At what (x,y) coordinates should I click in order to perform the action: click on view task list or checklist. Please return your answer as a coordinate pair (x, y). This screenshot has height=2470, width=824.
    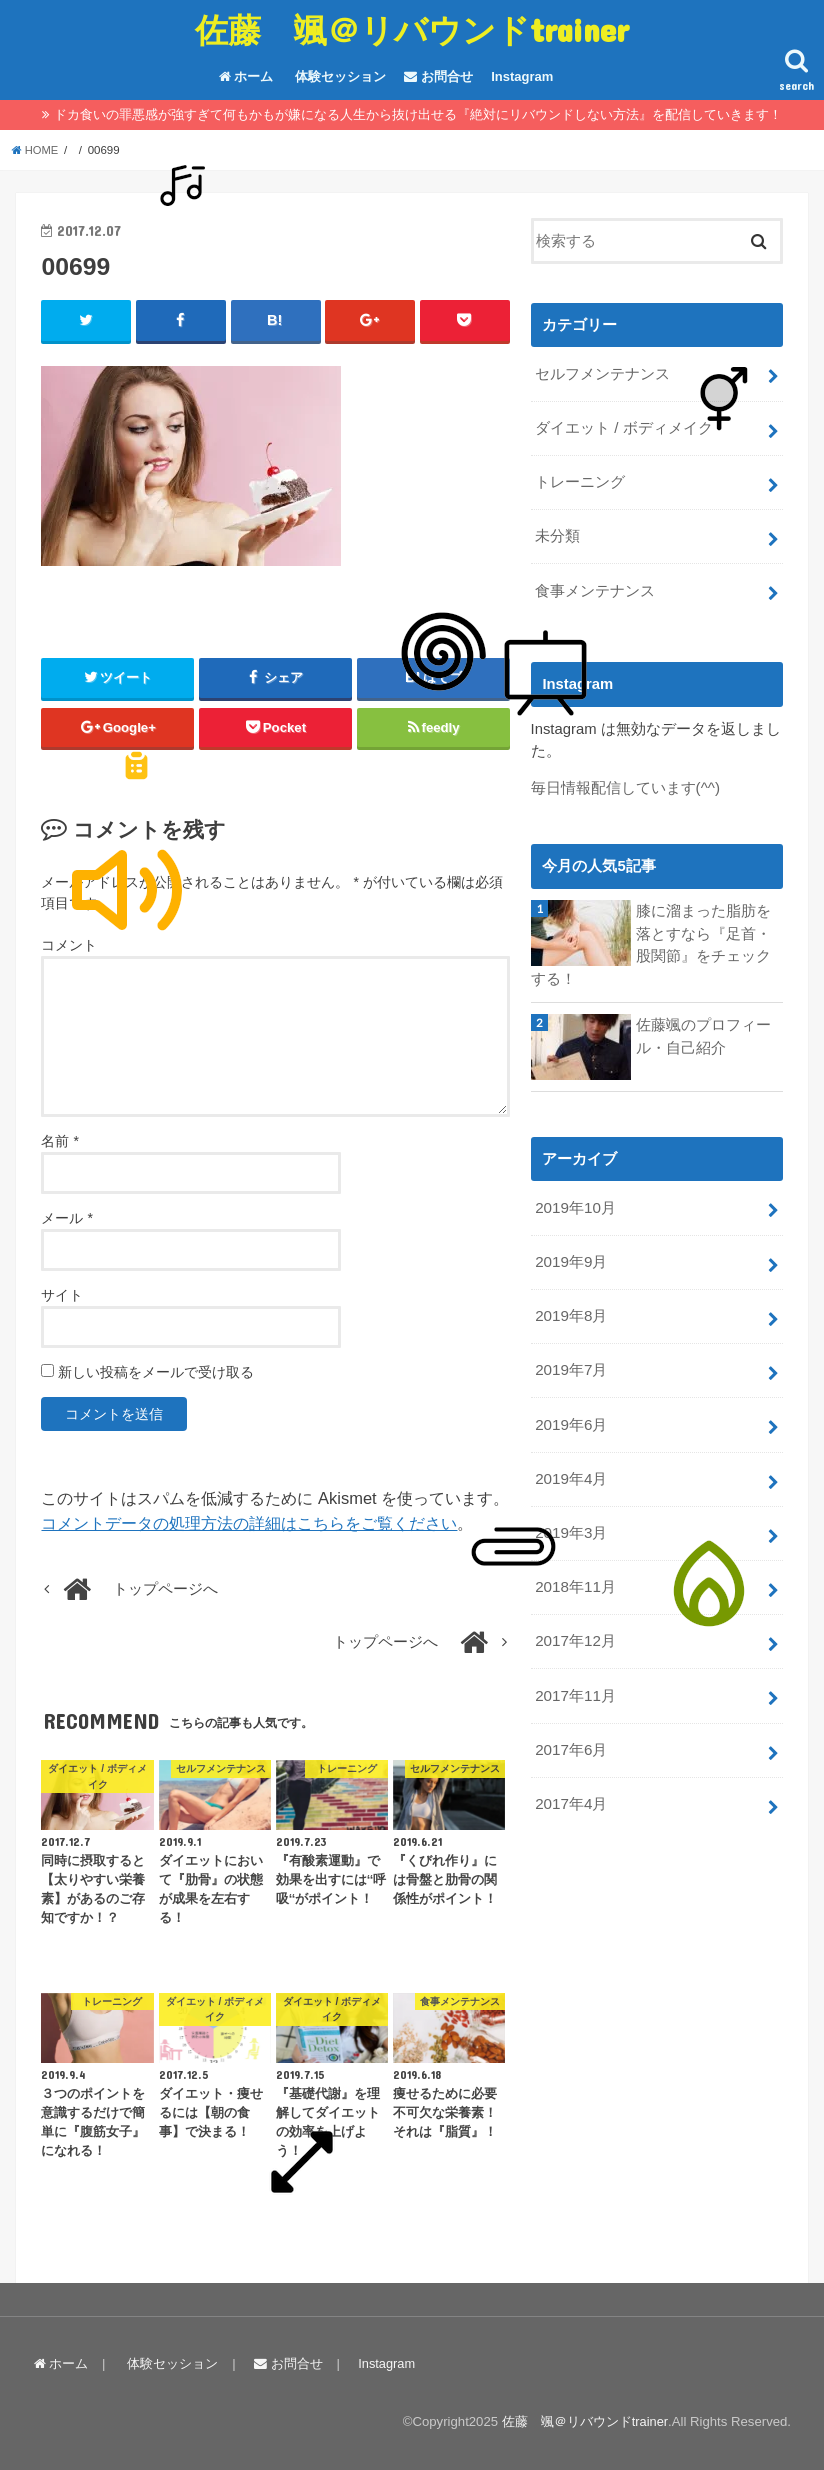
    Looking at the image, I should click on (136, 765).